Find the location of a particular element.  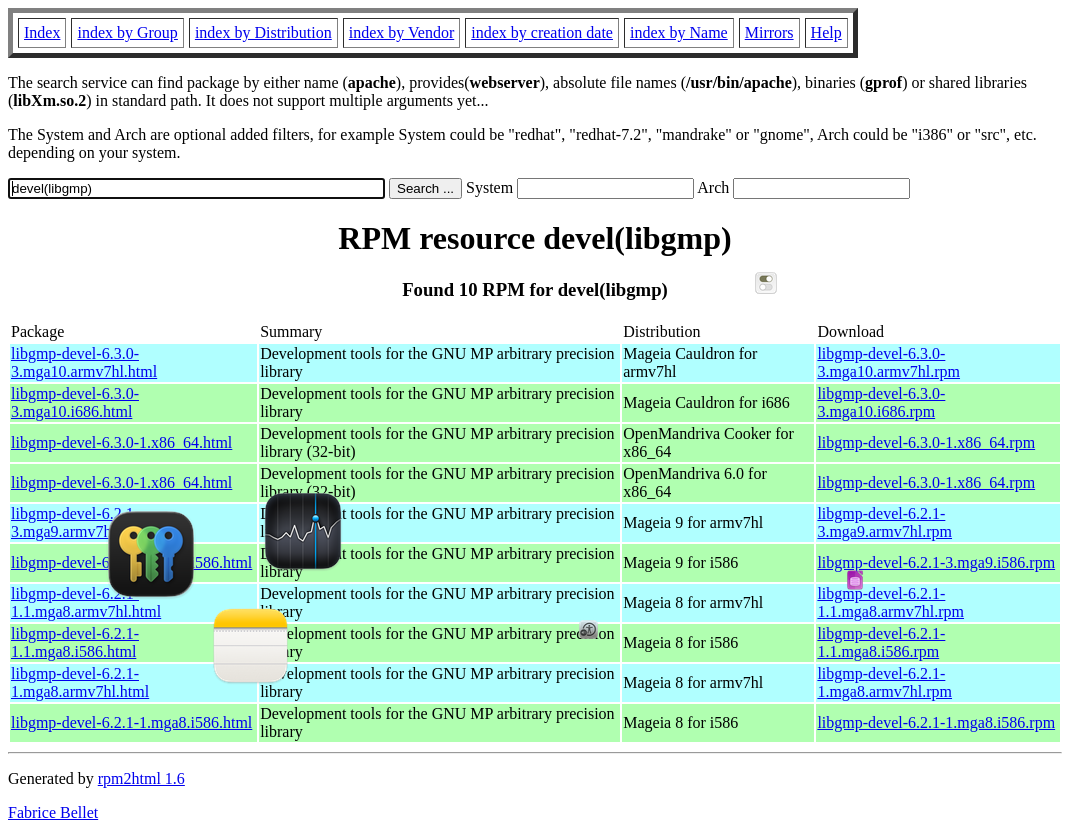

open the Stocks app is located at coordinates (303, 531).